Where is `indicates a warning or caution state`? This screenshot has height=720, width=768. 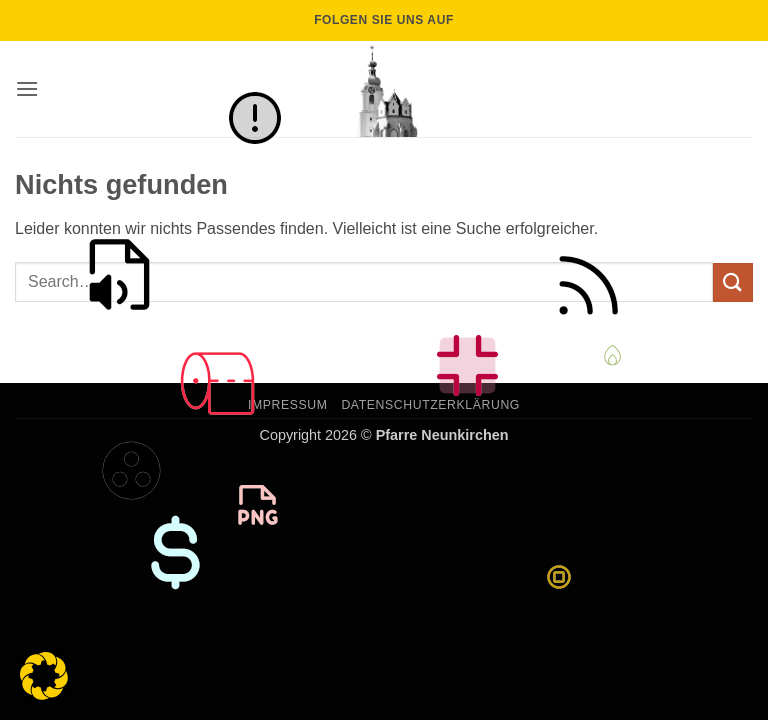 indicates a warning or caution state is located at coordinates (255, 118).